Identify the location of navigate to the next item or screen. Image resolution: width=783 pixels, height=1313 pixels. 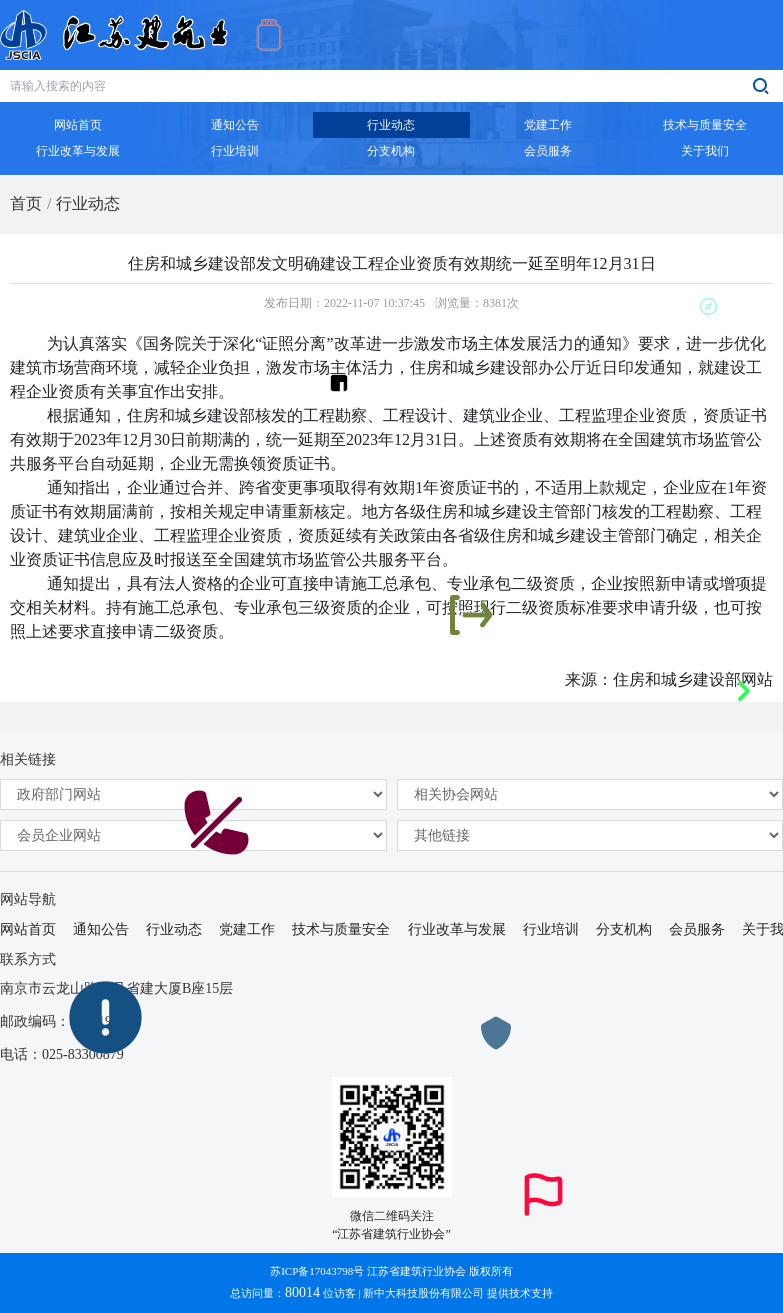
(743, 691).